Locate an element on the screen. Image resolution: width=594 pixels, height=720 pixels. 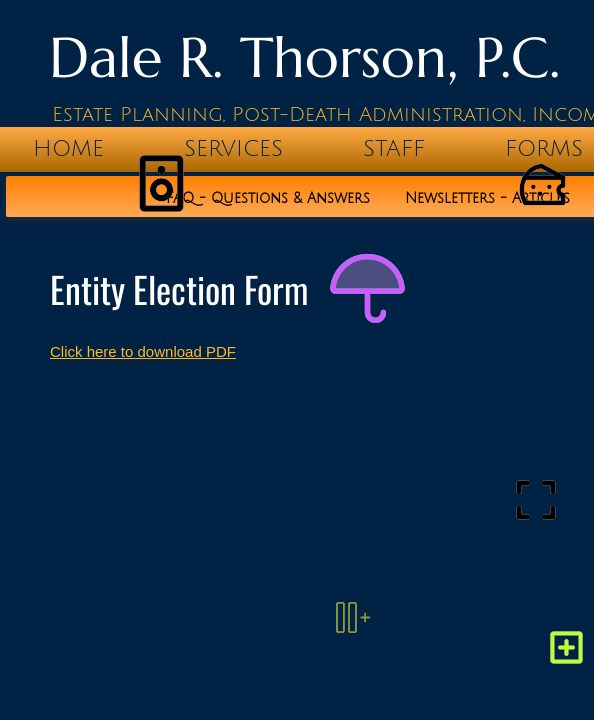
indicates weather protection or rain forecast is located at coordinates (367, 288).